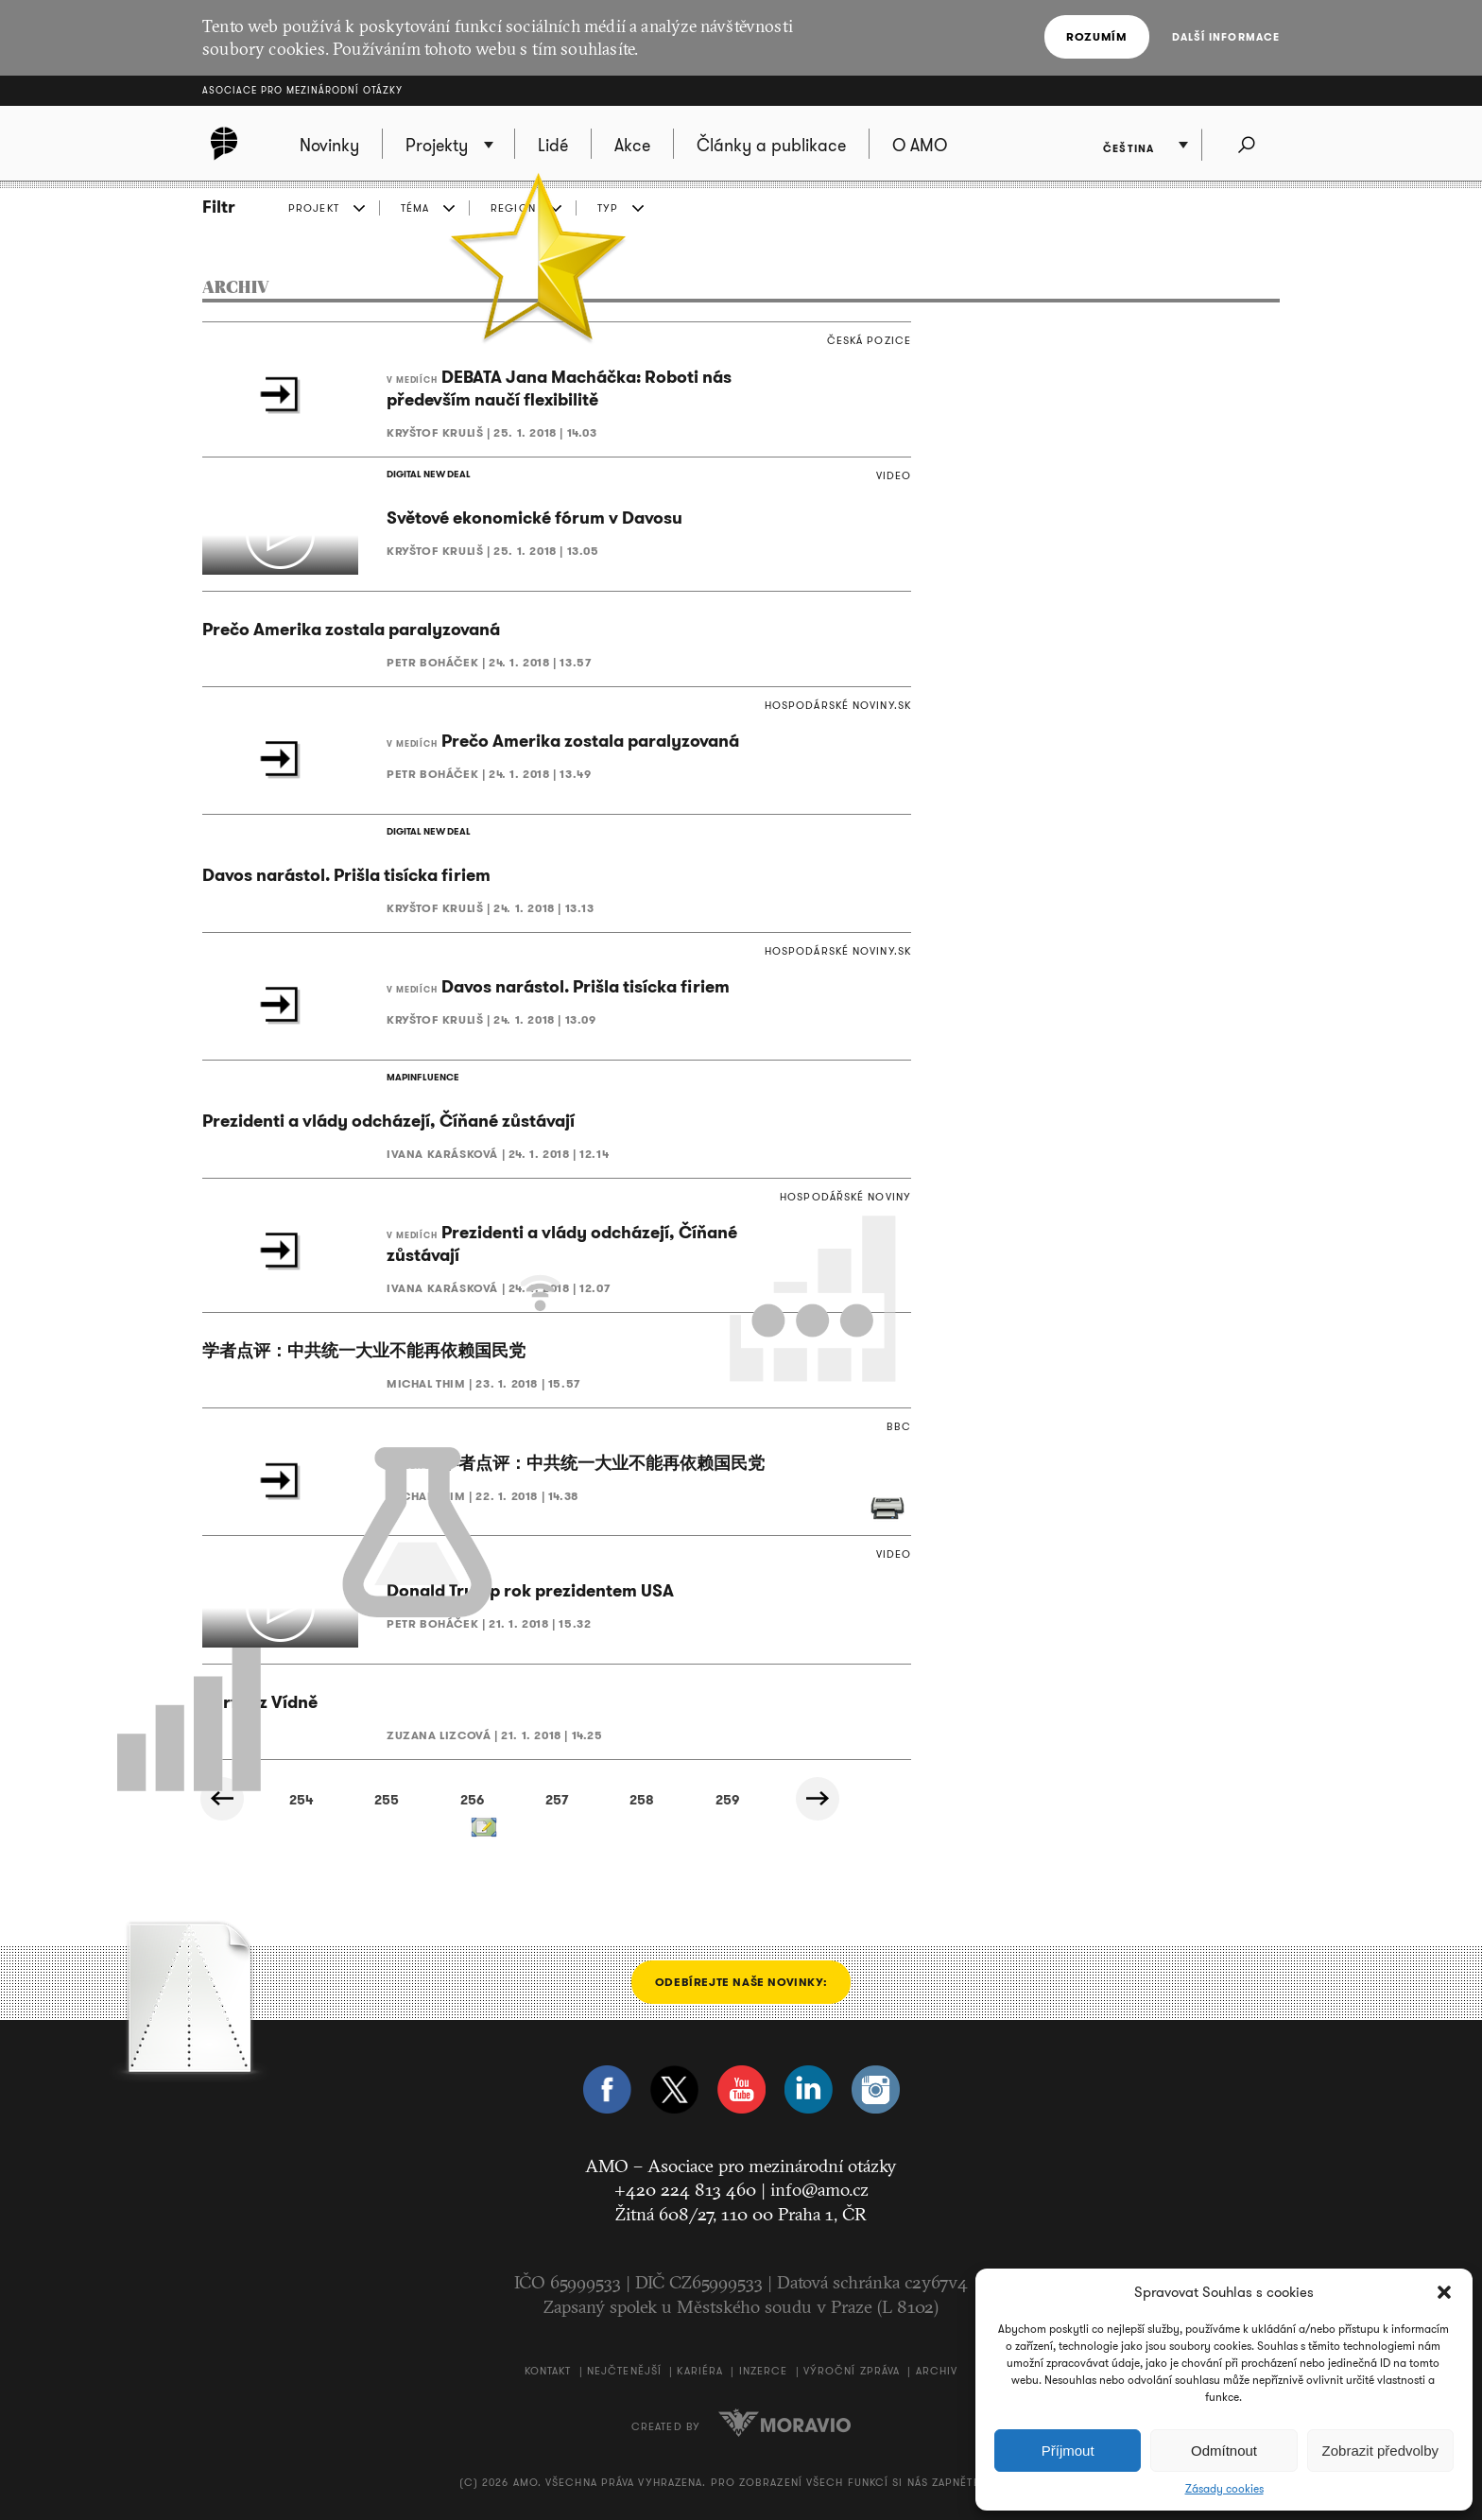  What do you see at coordinates (887, 1508) in the screenshot?
I see `print the current document` at bounding box center [887, 1508].